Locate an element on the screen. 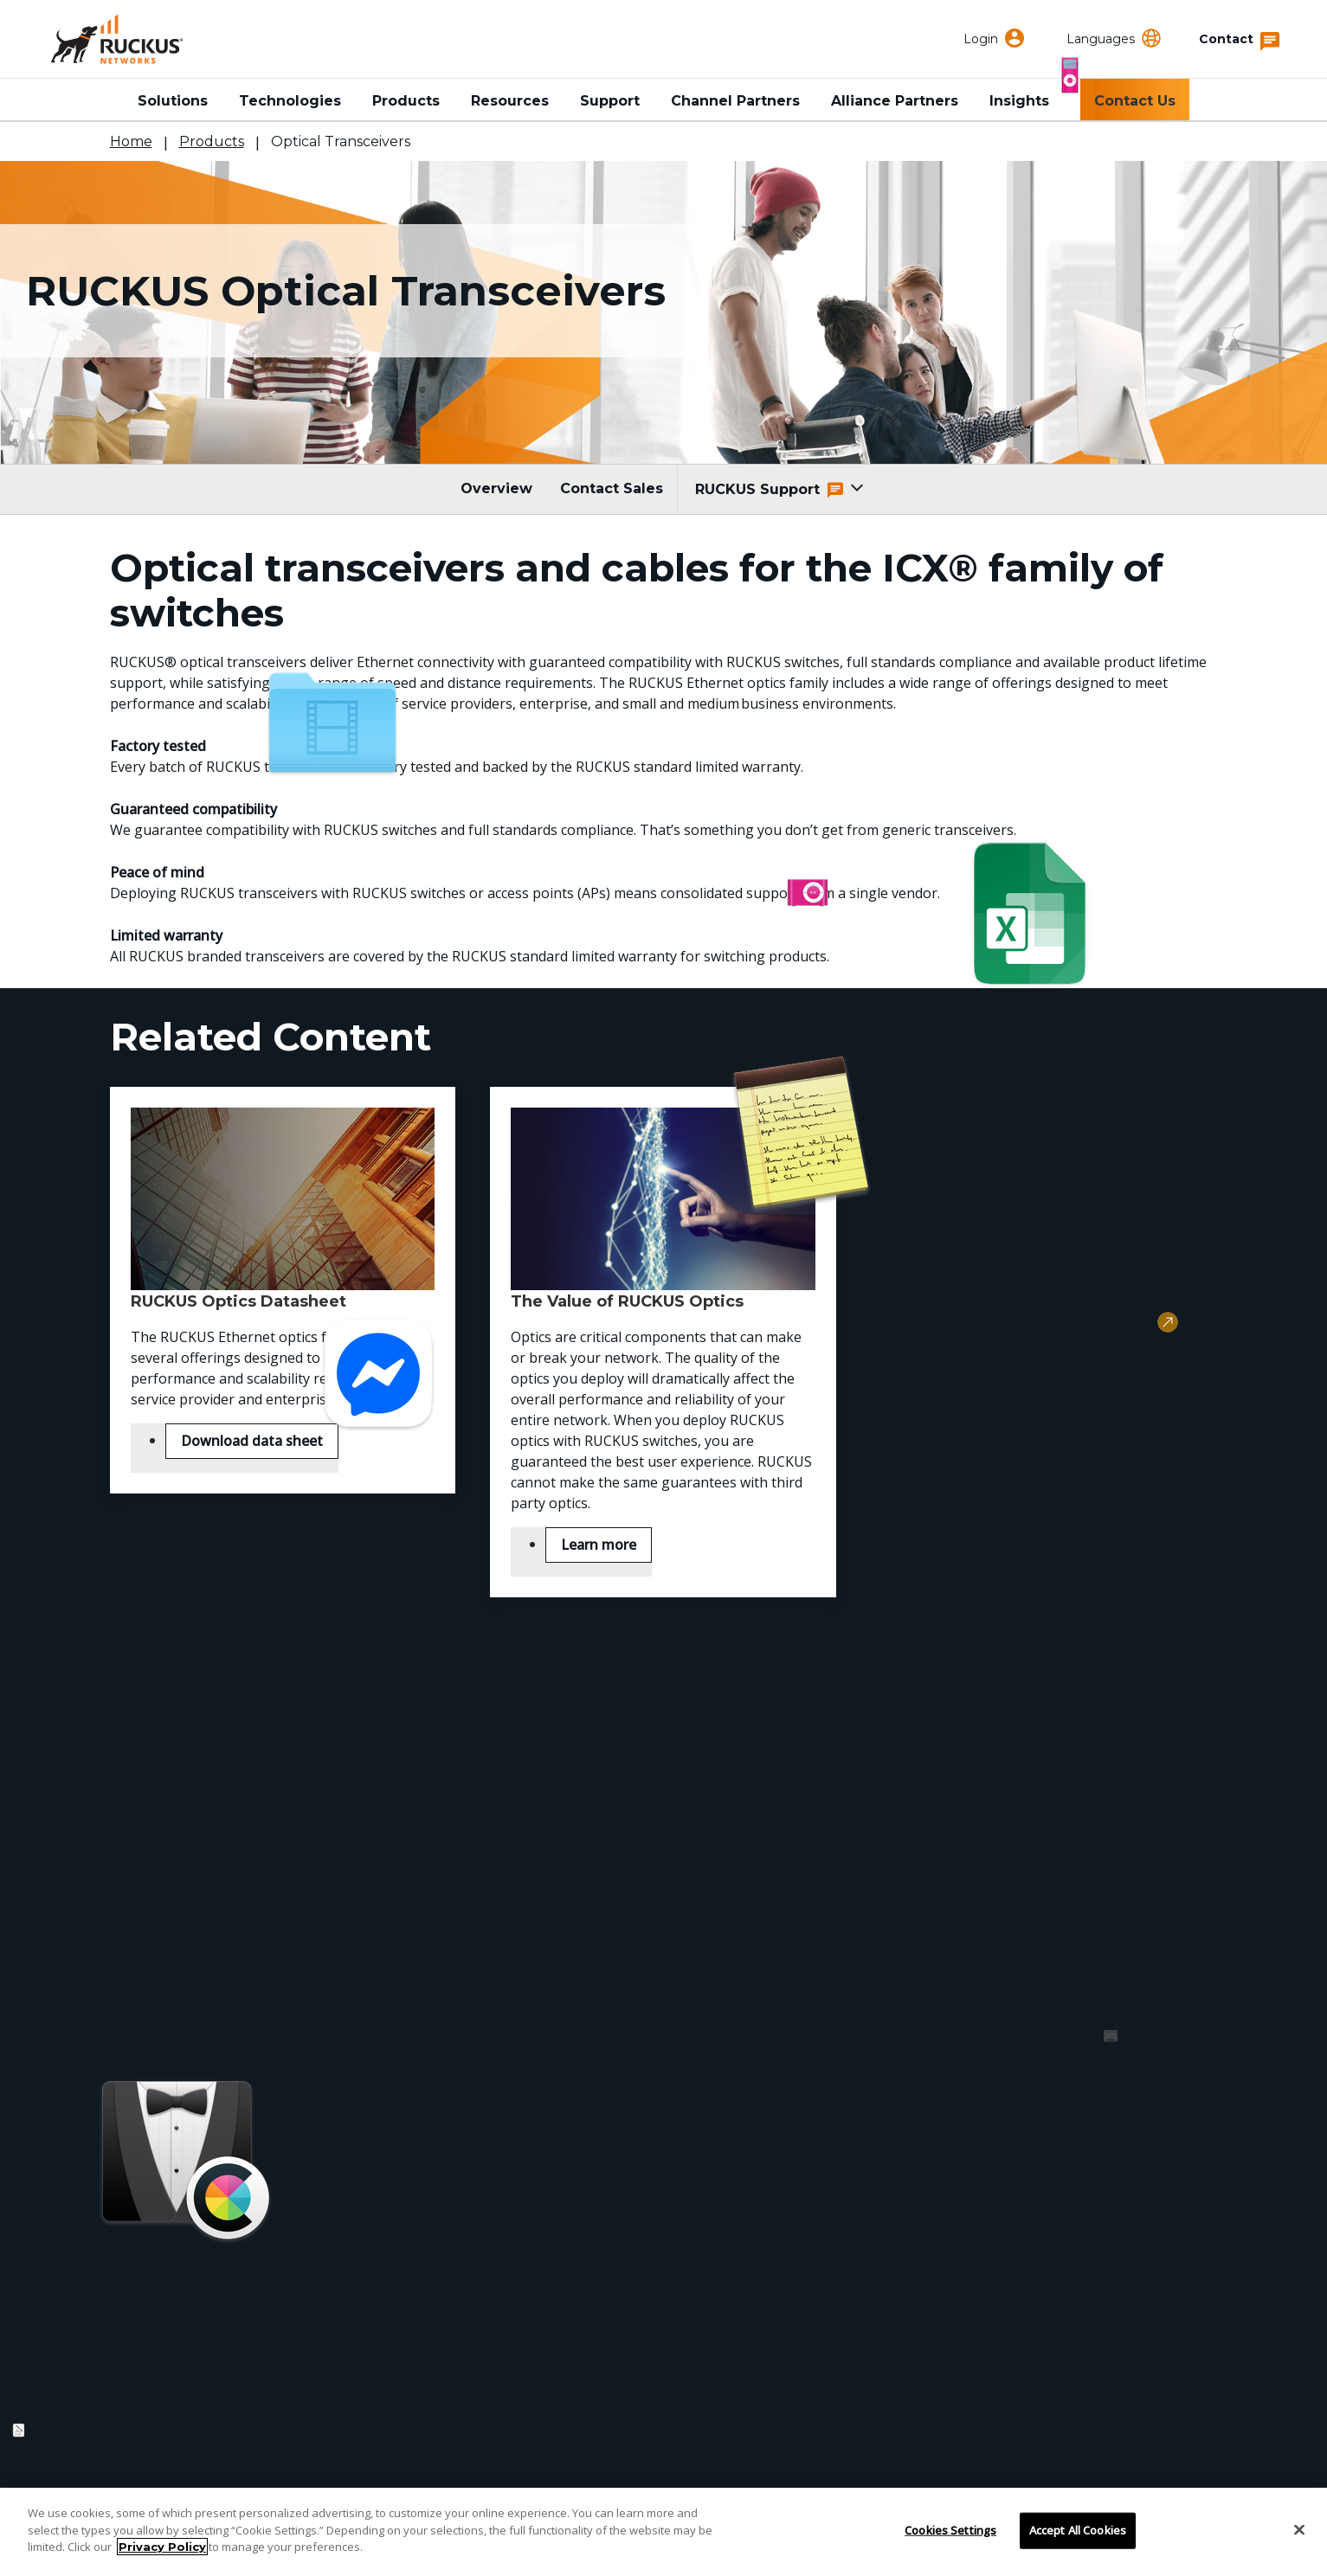 Image resolution: width=1327 pixels, height=2576 pixels. iPod nano device in pink is located at coordinates (1070, 75).